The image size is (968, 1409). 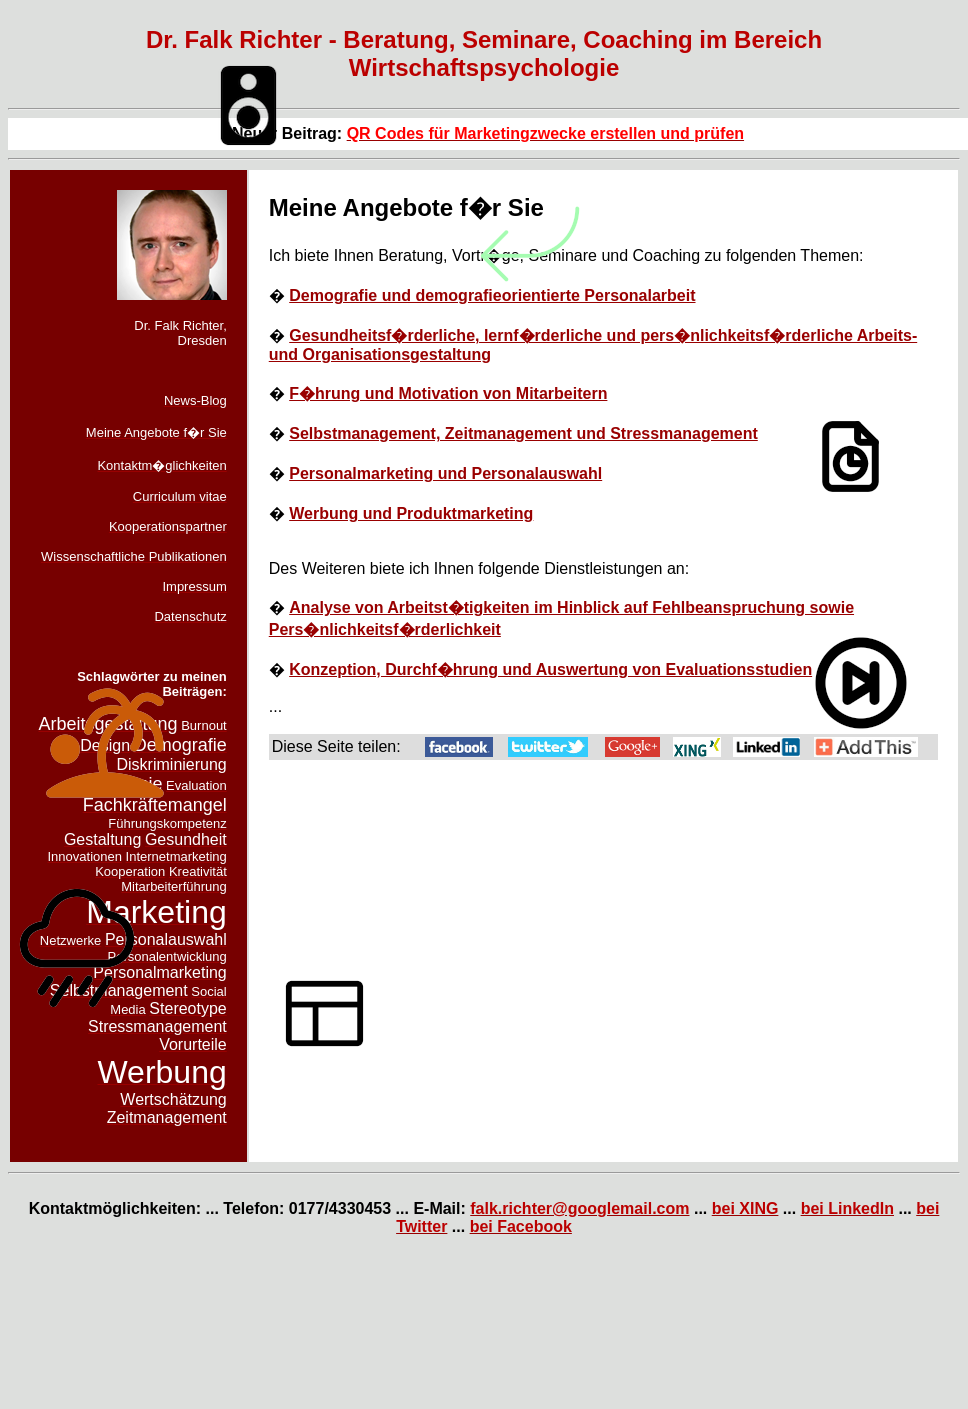 What do you see at coordinates (105, 743) in the screenshot?
I see `view tropical or vacation-related content` at bounding box center [105, 743].